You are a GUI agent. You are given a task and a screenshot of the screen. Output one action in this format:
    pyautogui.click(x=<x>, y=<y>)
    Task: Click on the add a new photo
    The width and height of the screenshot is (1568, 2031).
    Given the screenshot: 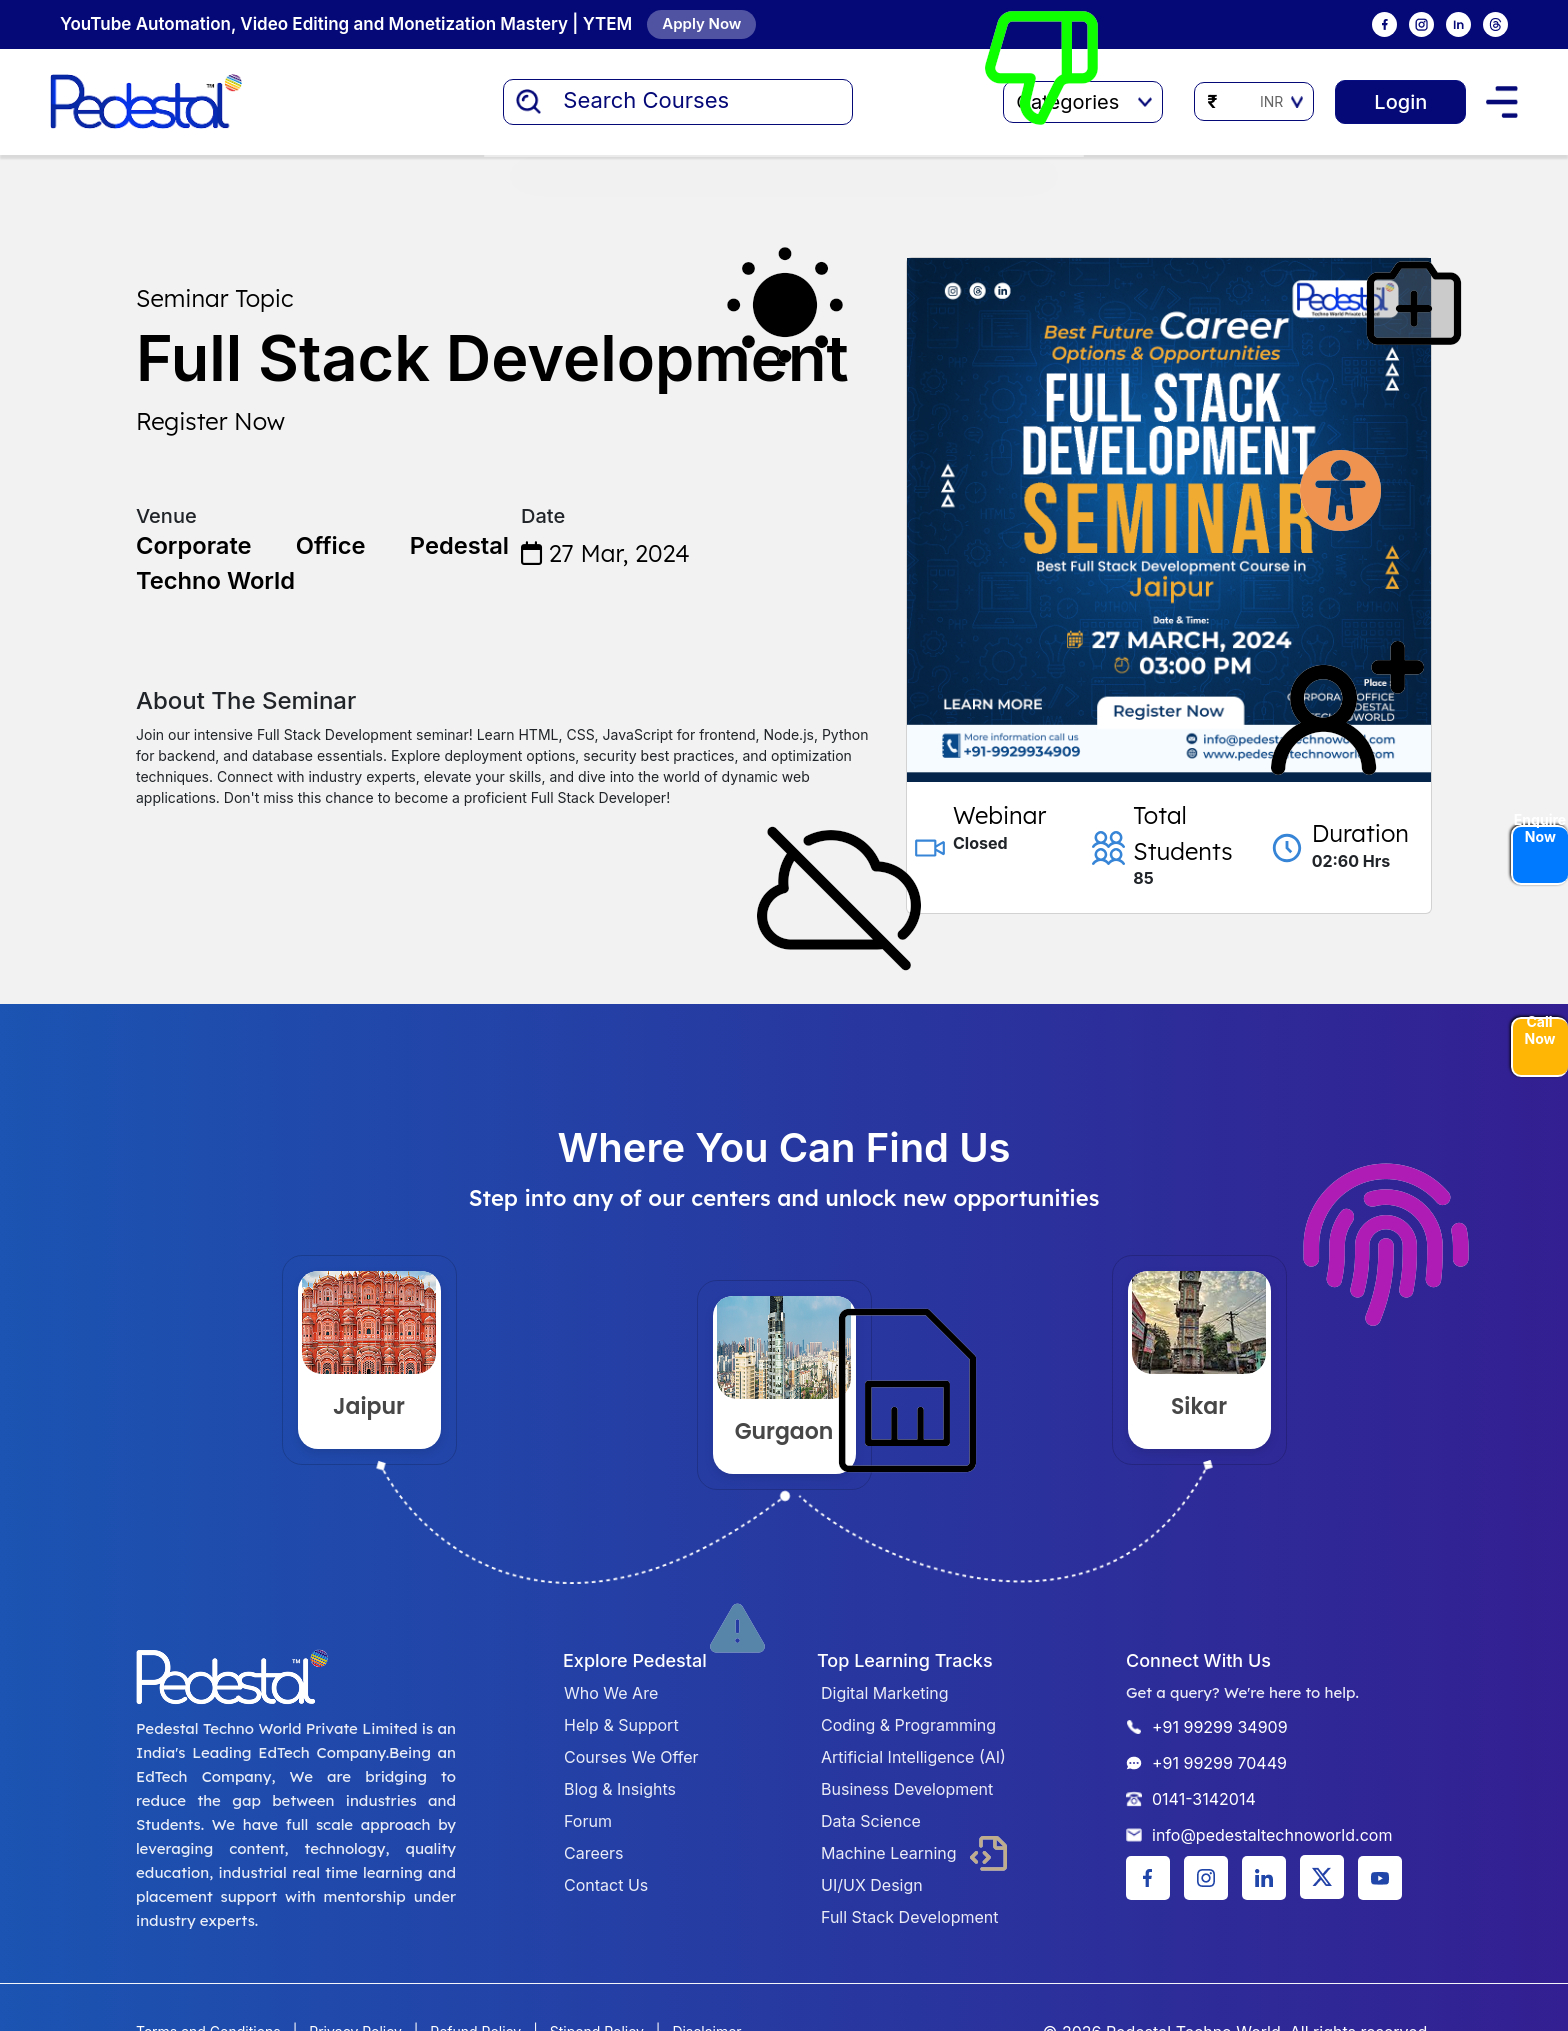 What is the action you would take?
    pyautogui.click(x=1414, y=305)
    